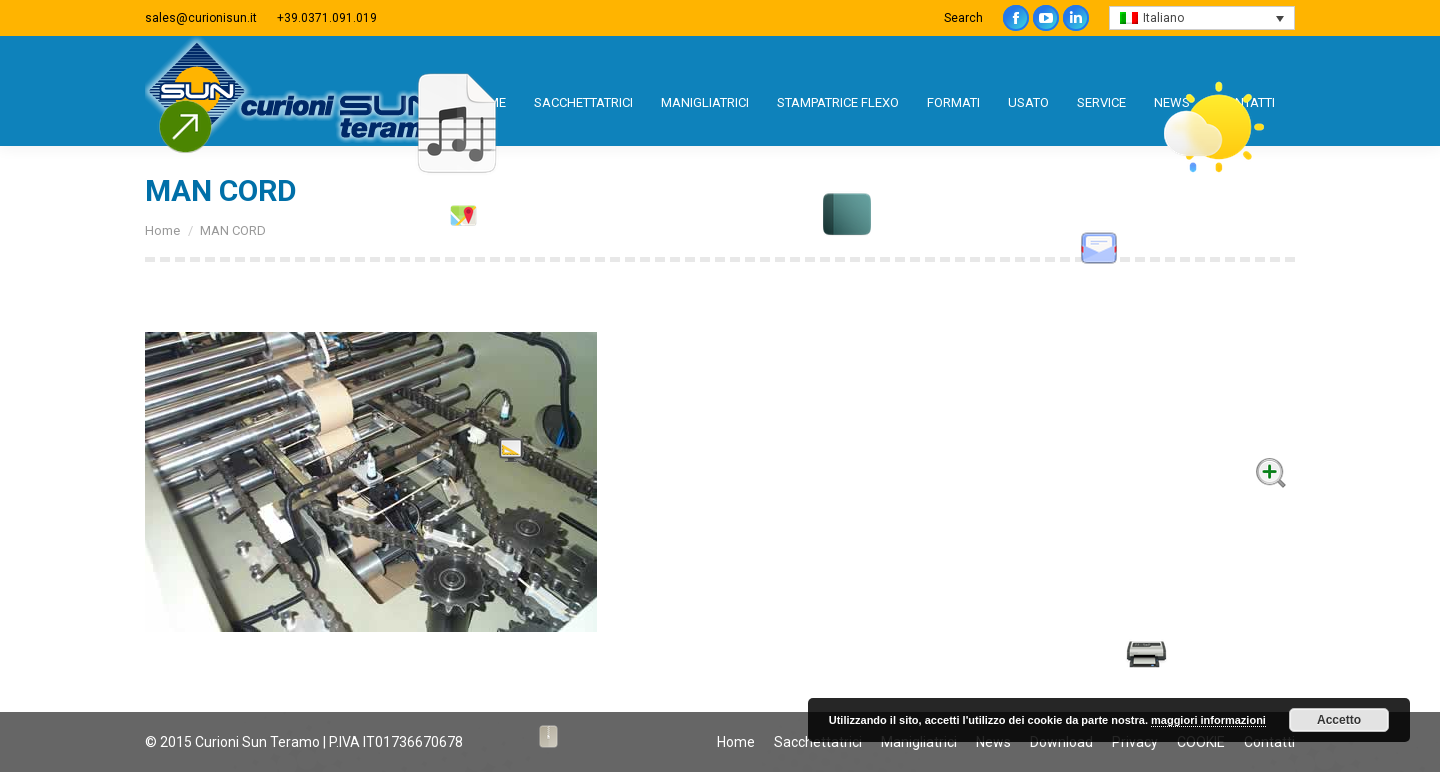 The width and height of the screenshot is (1440, 772). Describe the element at coordinates (511, 450) in the screenshot. I see `access display settings` at that location.